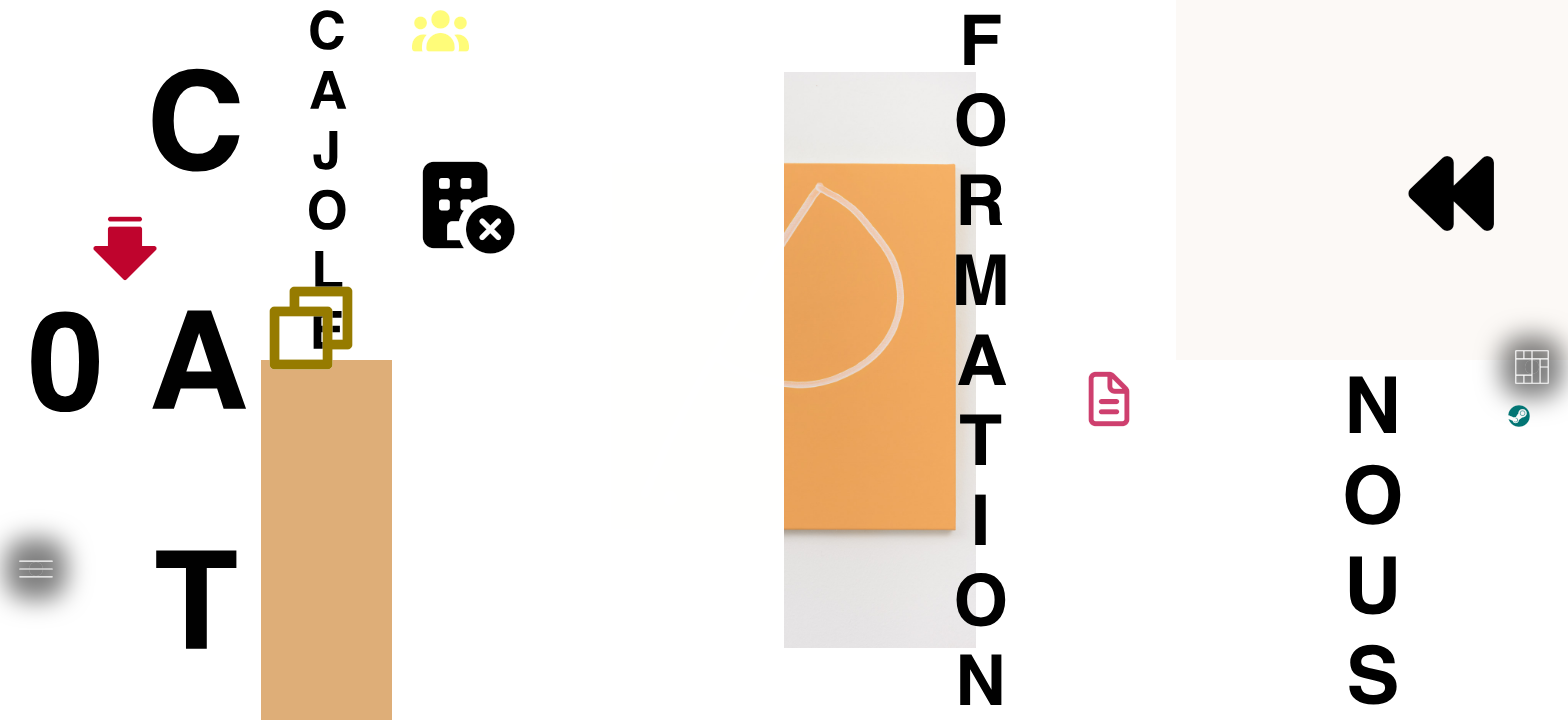 This screenshot has width=1568, height=720. What do you see at coordinates (1109, 399) in the screenshot?
I see `view document details` at bounding box center [1109, 399].